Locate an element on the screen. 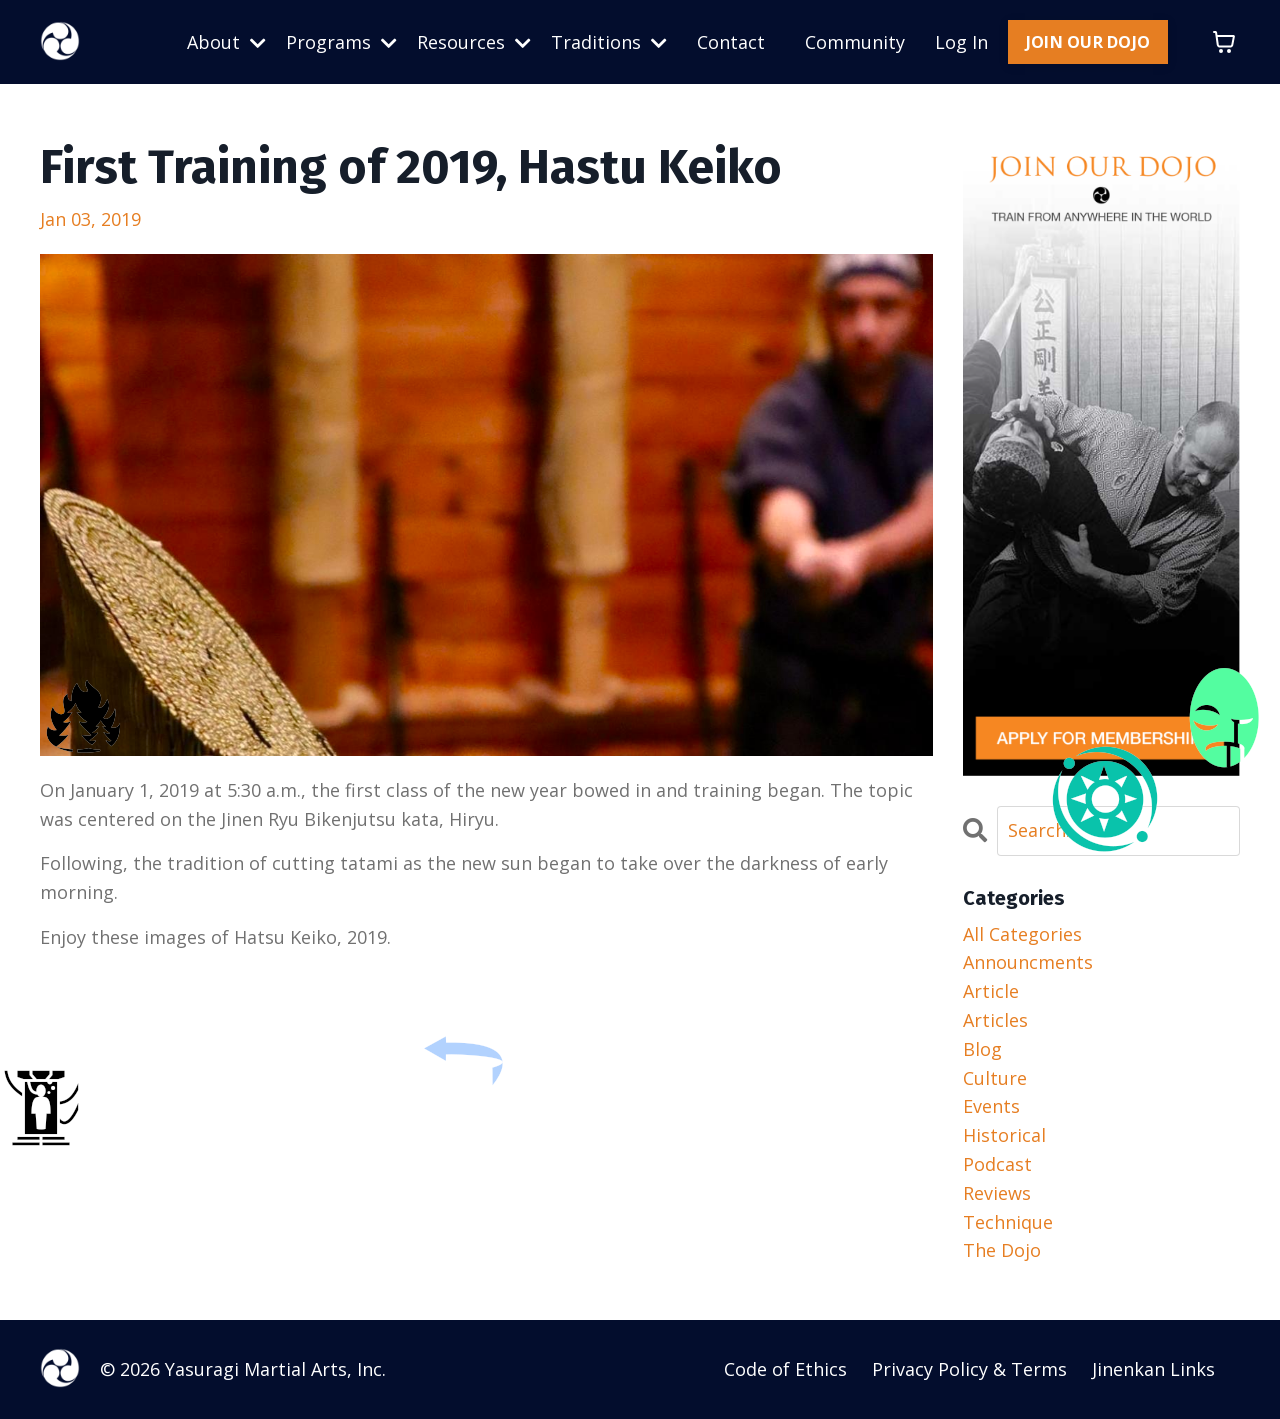 The image size is (1280, 1419). indicates wildfire or forest fire event is located at coordinates (83, 716).